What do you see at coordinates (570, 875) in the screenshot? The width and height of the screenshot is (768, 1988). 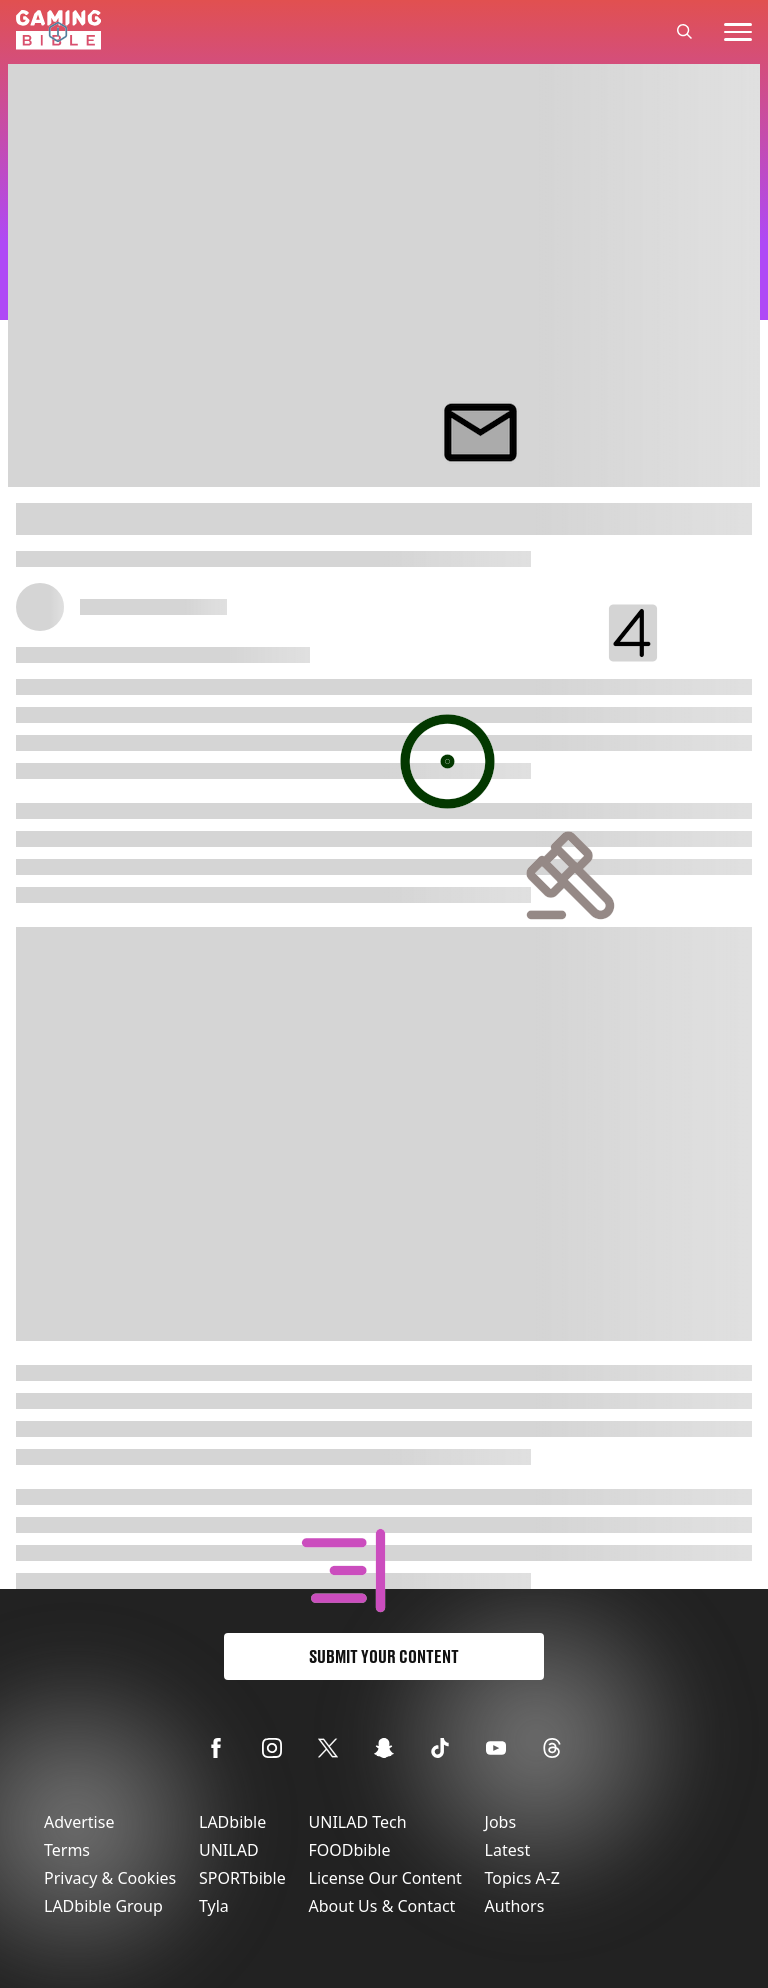 I see `access legal or court-related information` at bounding box center [570, 875].